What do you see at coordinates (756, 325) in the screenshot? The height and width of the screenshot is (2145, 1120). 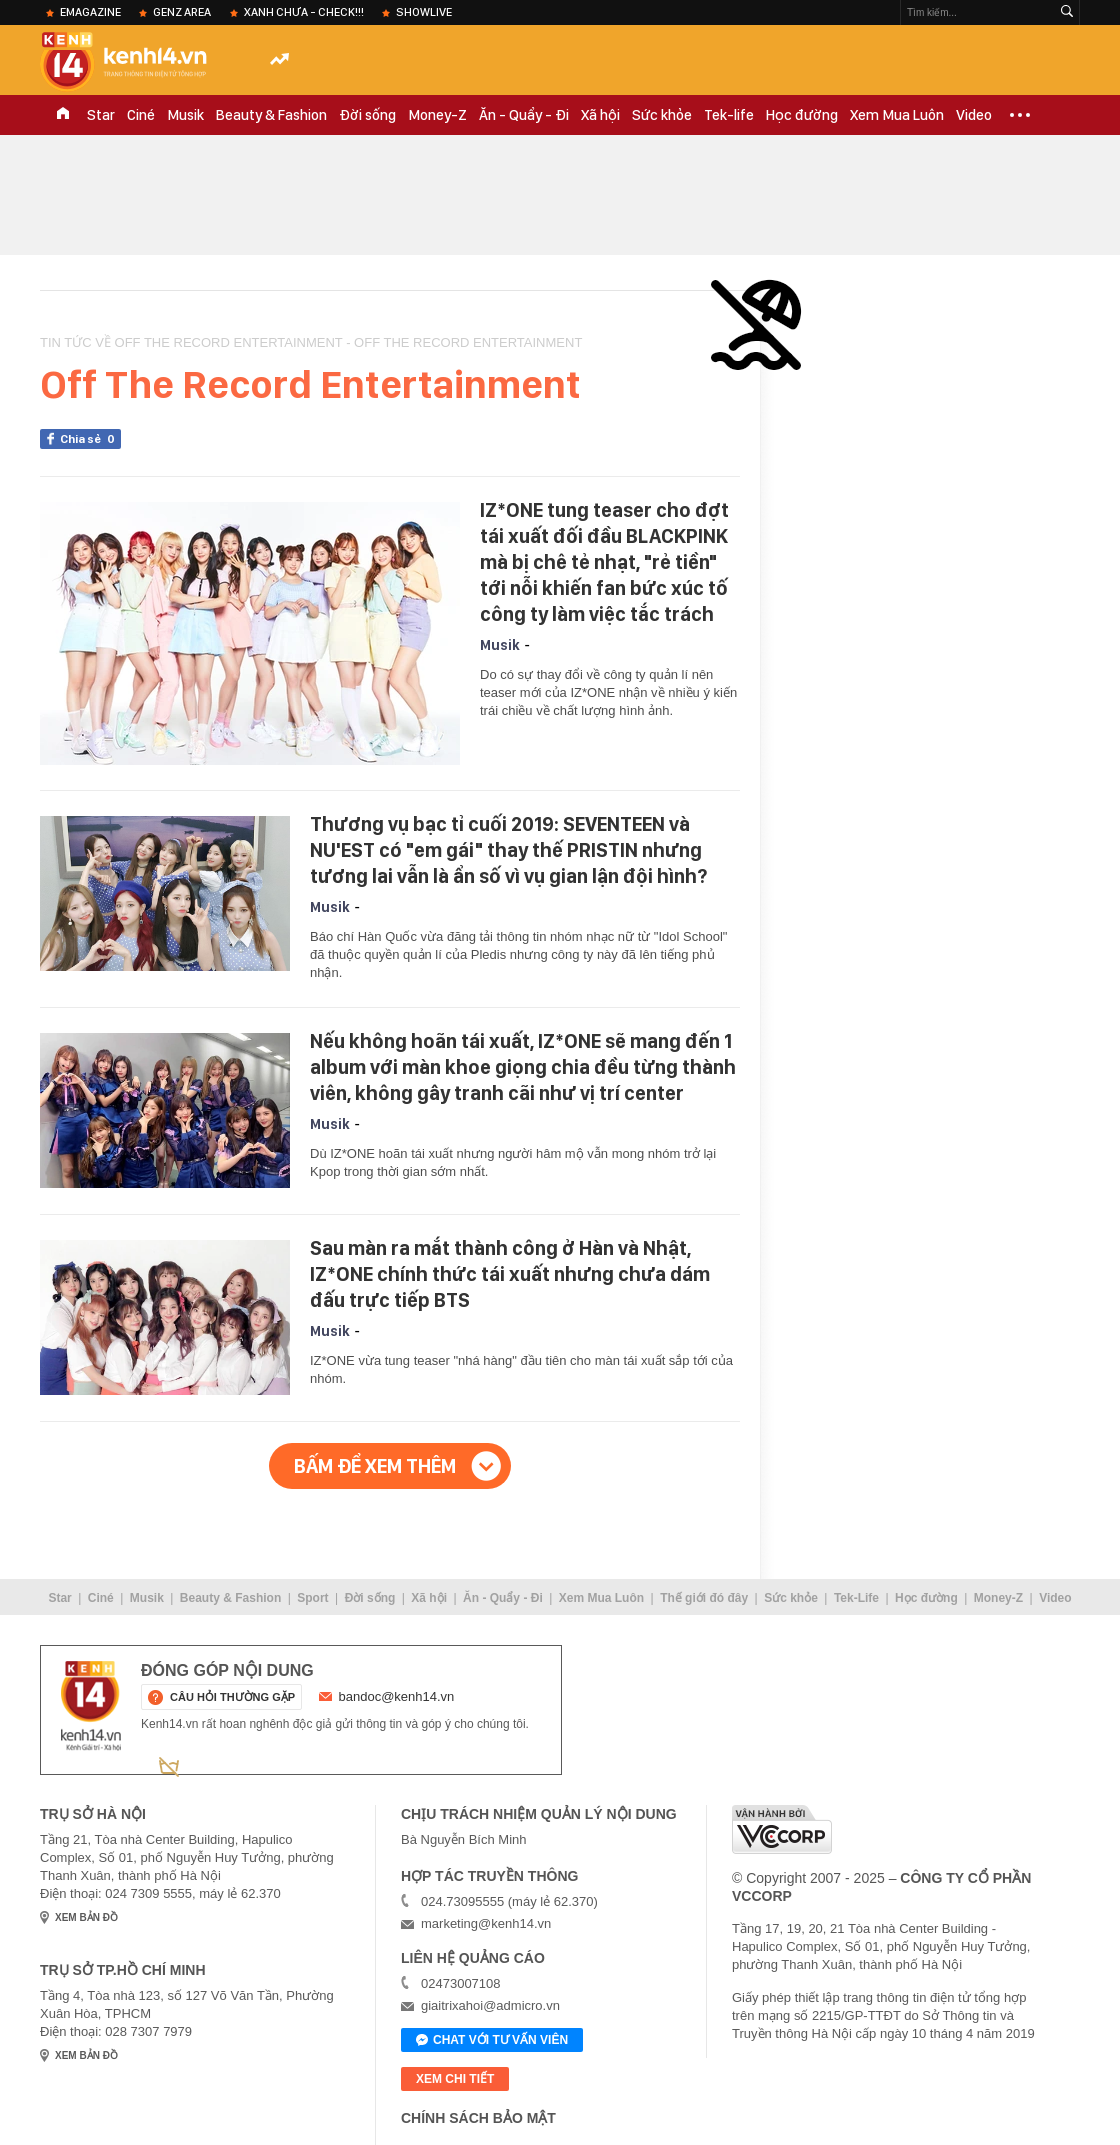 I see `beach or coastal area unavailable` at bounding box center [756, 325].